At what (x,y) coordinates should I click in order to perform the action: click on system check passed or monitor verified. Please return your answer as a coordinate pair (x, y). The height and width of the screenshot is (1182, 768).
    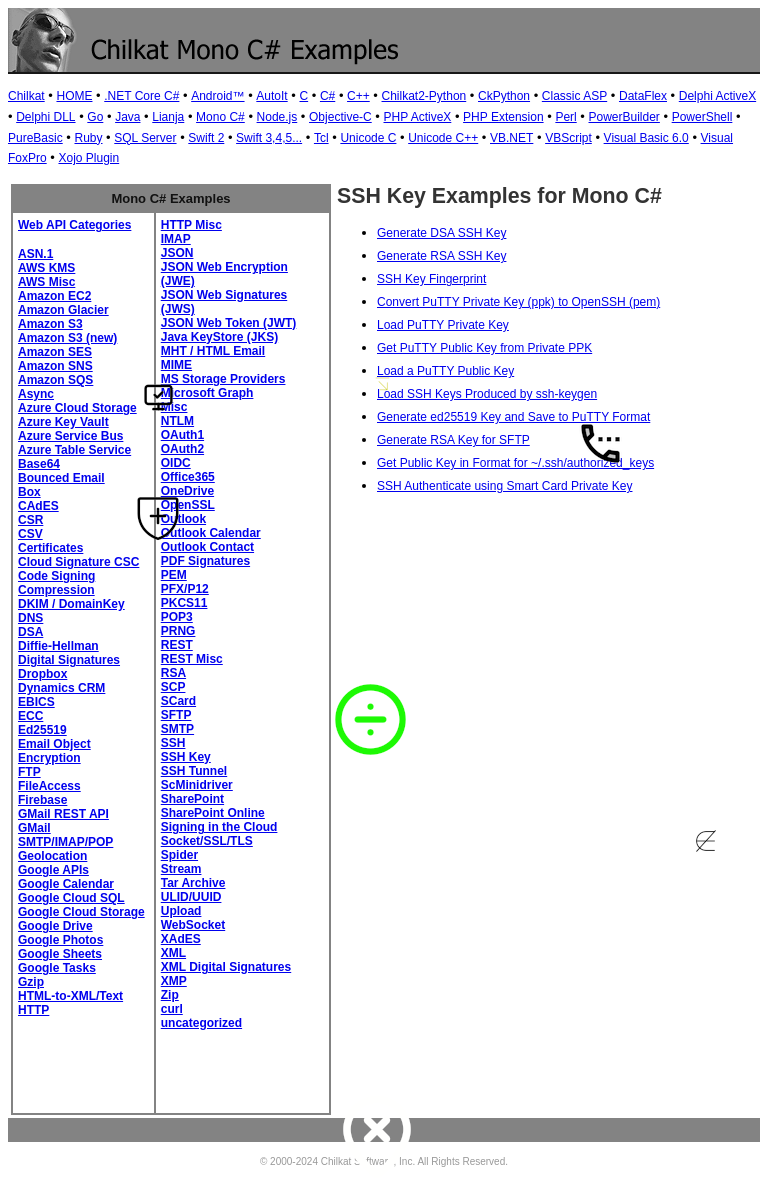
    Looking at the image, I should click on (158, 397).